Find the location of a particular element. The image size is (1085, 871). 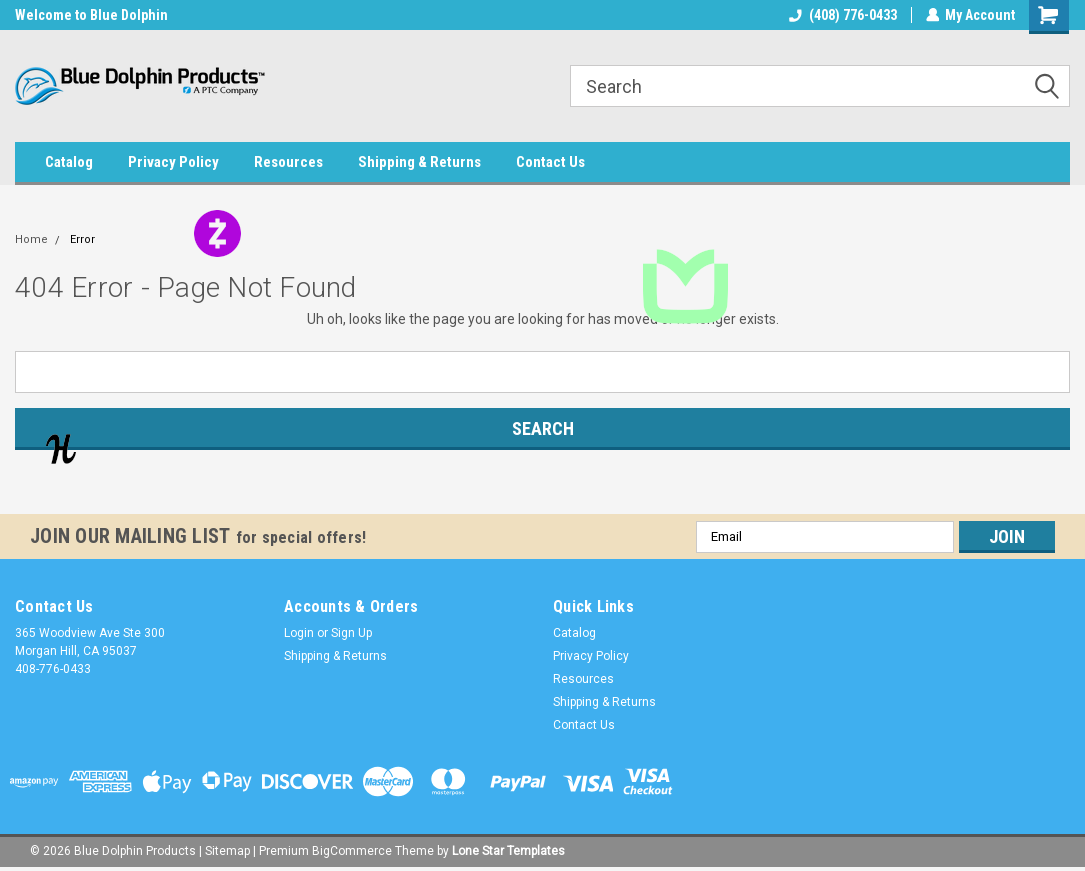

knowledgebase app or service logo is located at coordinates (685, 286).